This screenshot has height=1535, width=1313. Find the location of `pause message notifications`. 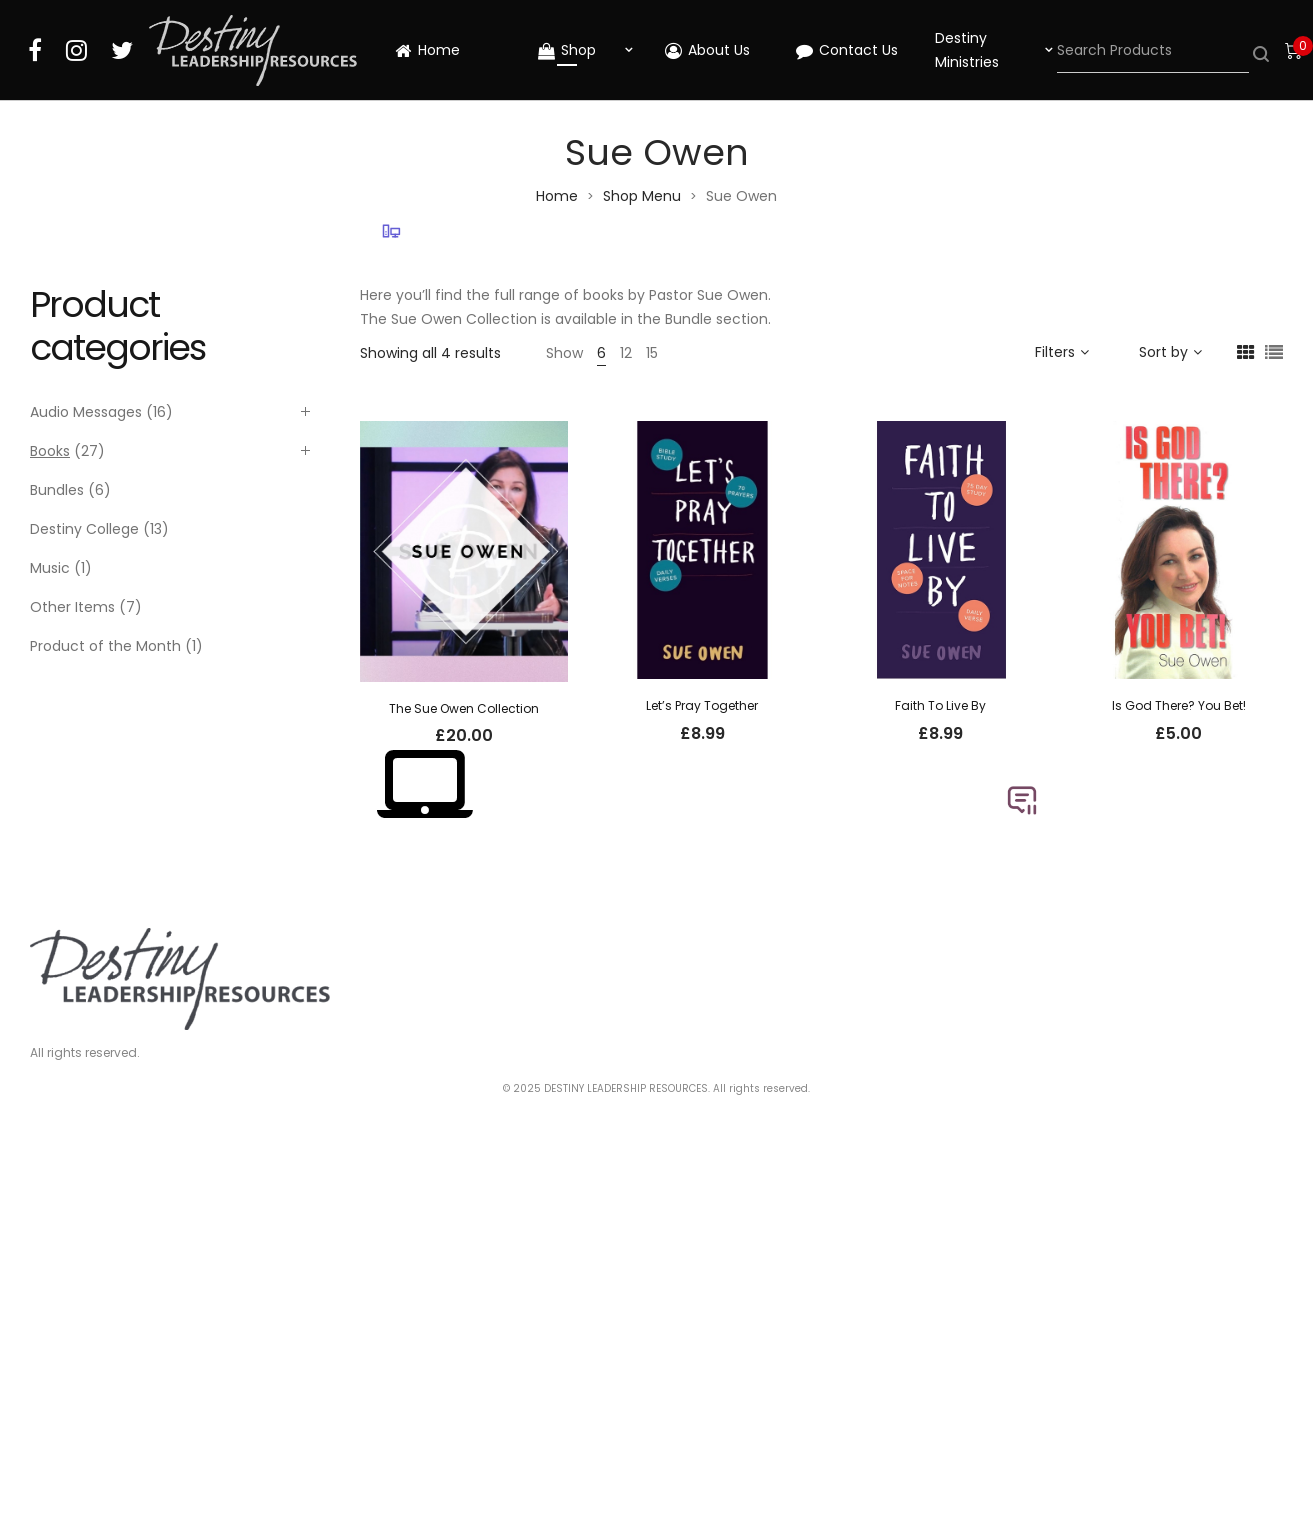

pause message notifications is located at coordinates (1022, 799).